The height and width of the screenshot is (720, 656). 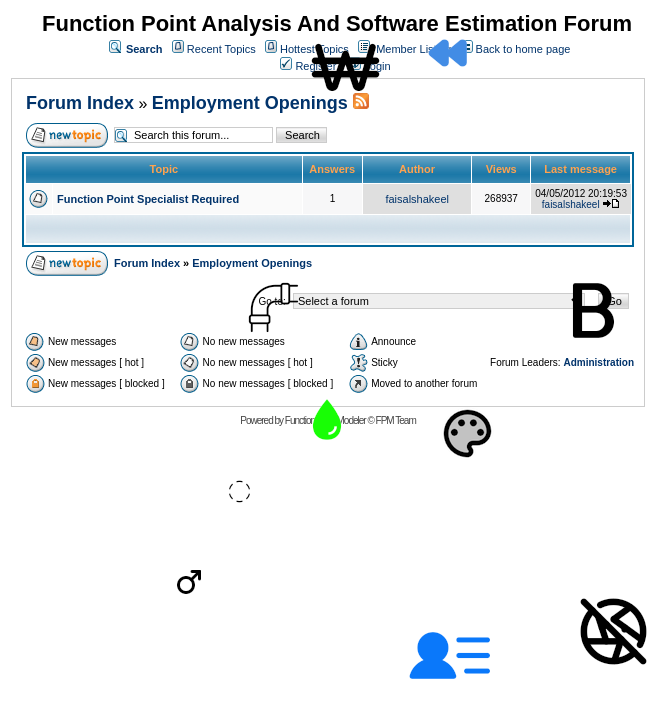 What do you see at coordinates (271, 305) in the screenshot?
I see `plumbing or pipeline connection indicator` at bounding box center [271, 305].